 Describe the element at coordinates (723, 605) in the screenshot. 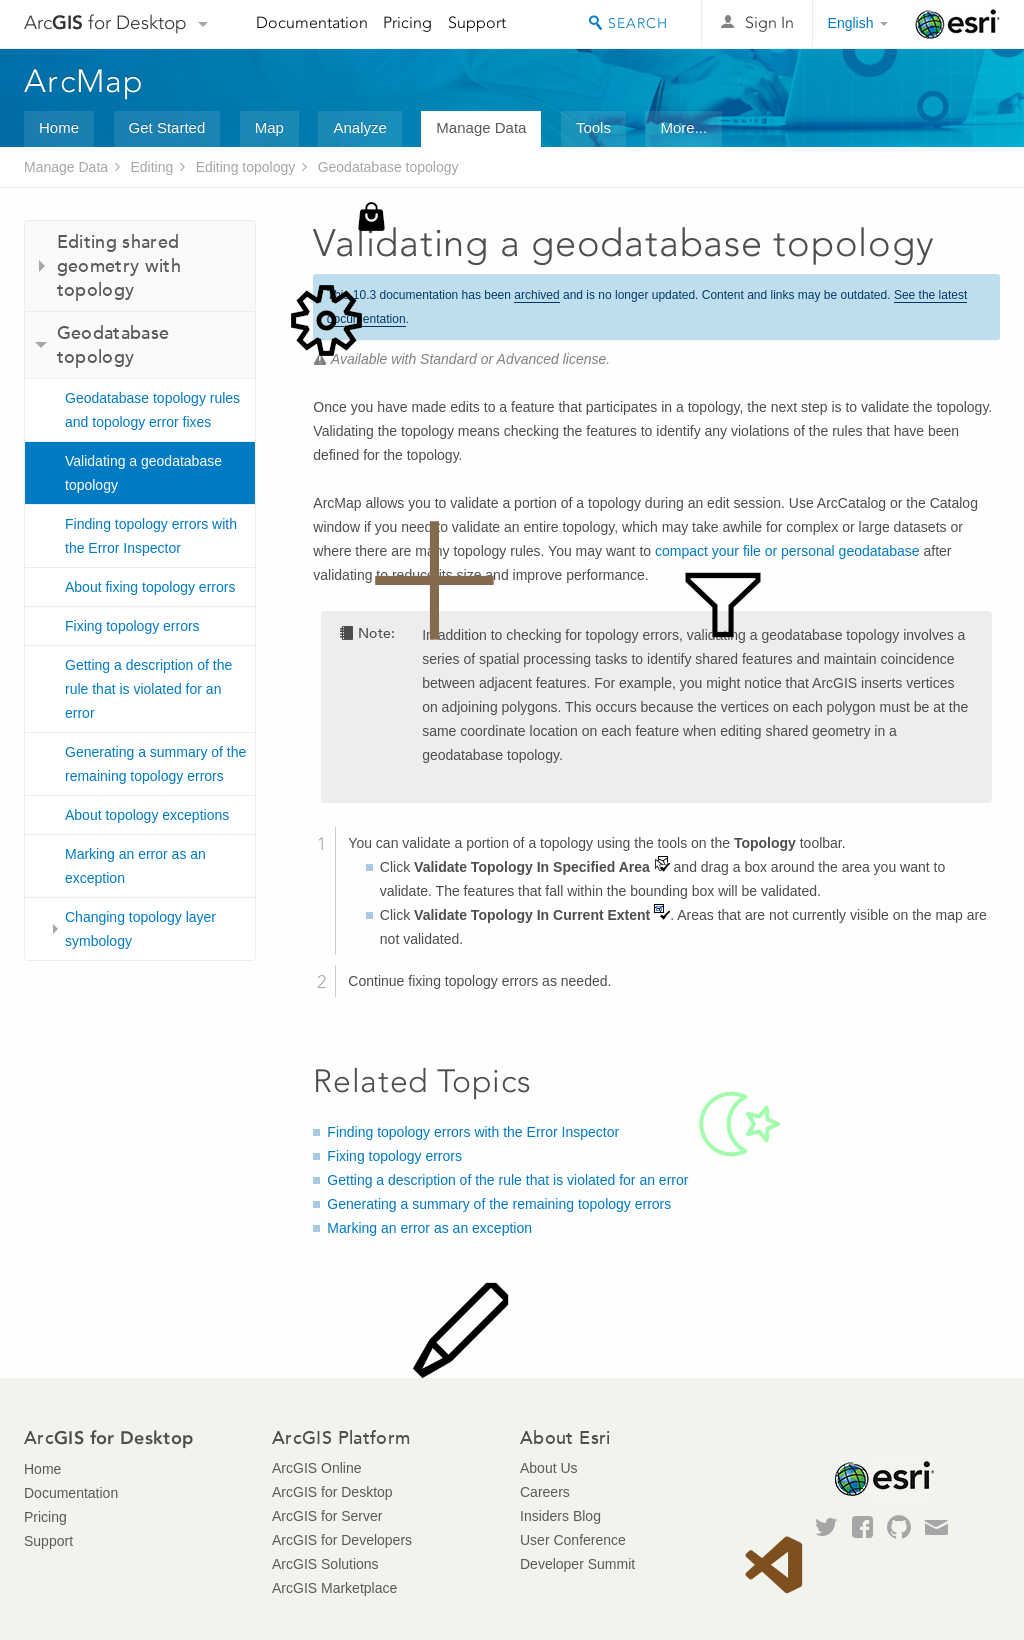

I see `filter or sort list items` at that location.